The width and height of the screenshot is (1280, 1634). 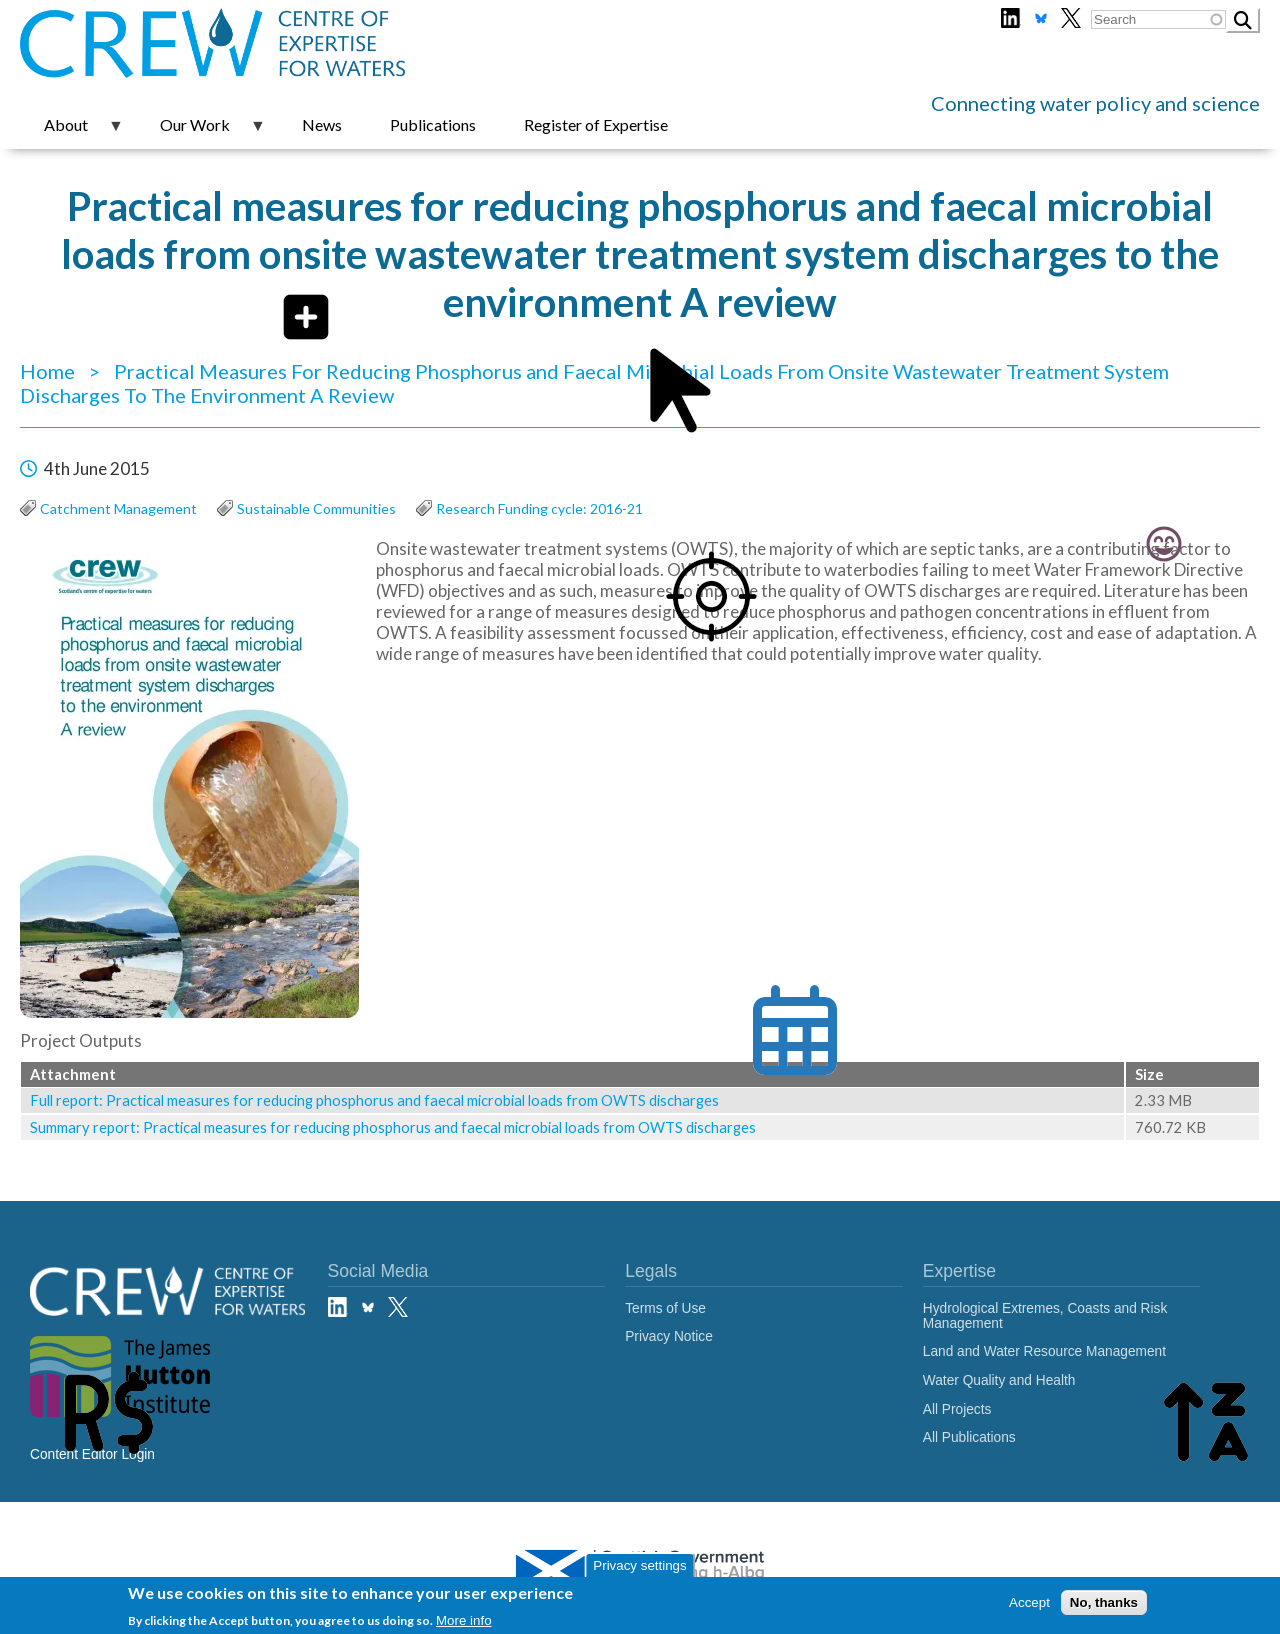 I want to click on cursor or pointer indicator, so click(x=676, y=390).